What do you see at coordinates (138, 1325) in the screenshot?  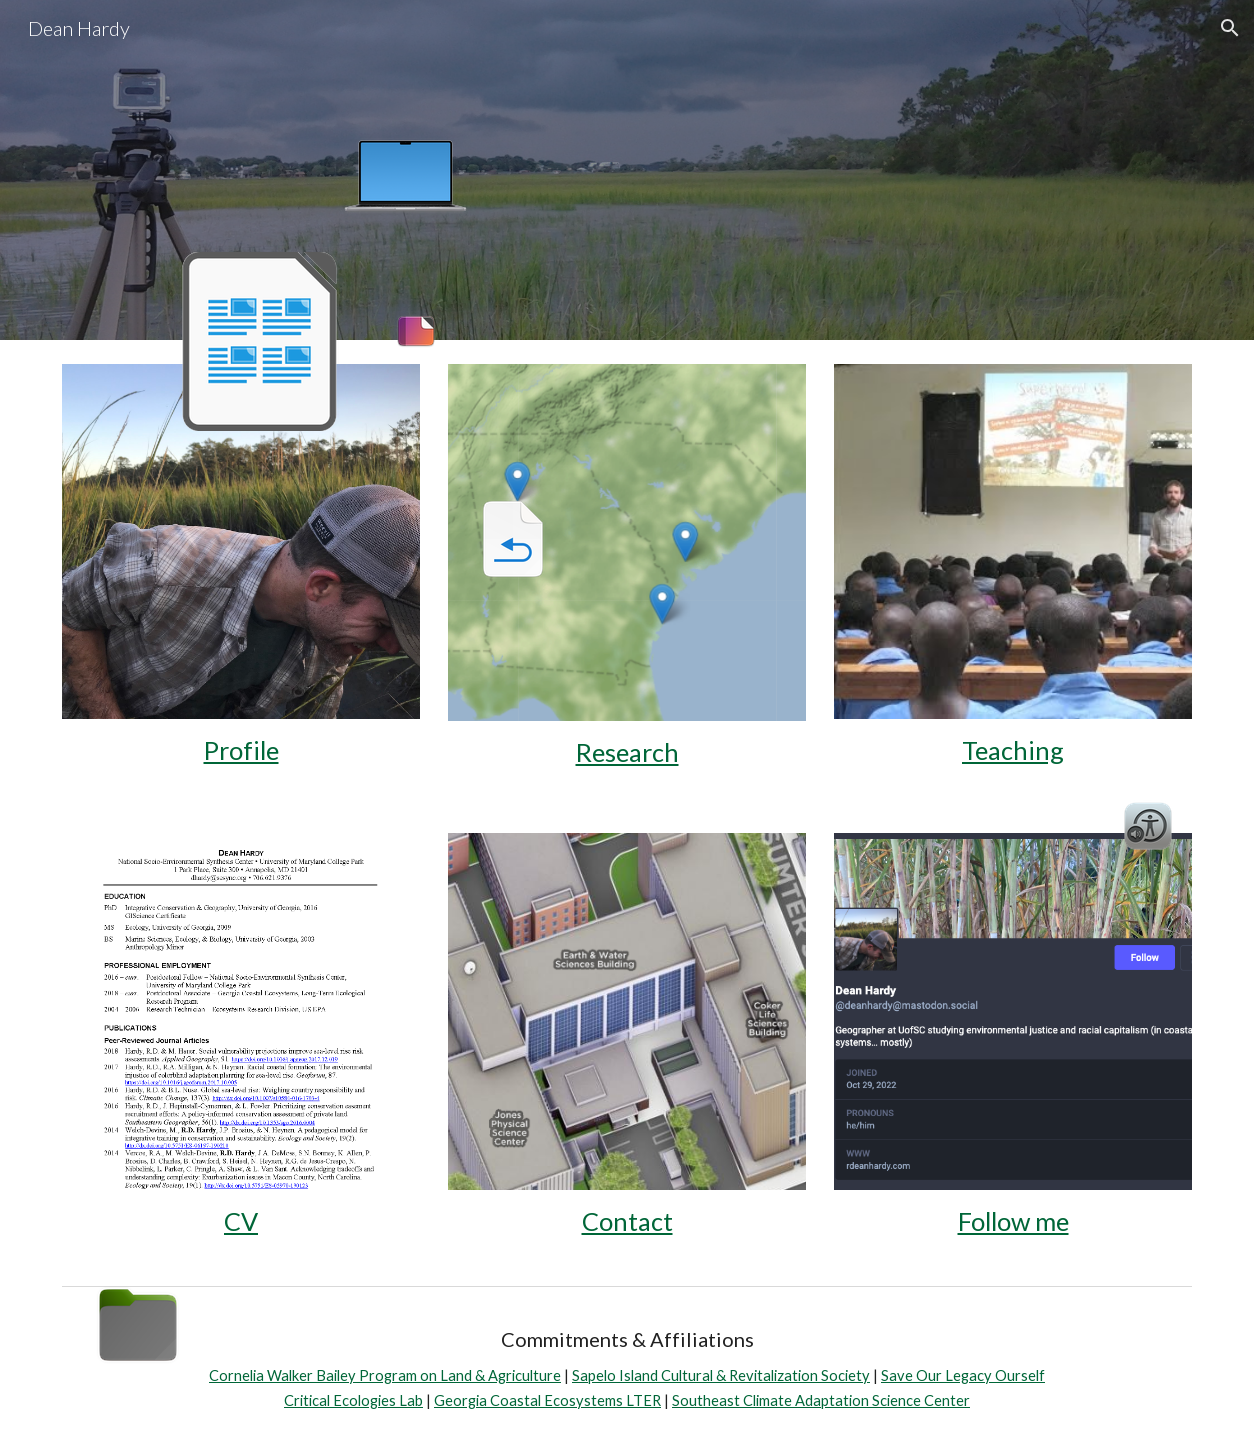 I see `open a folder to view its contents` at bounding box center [138, 1325].